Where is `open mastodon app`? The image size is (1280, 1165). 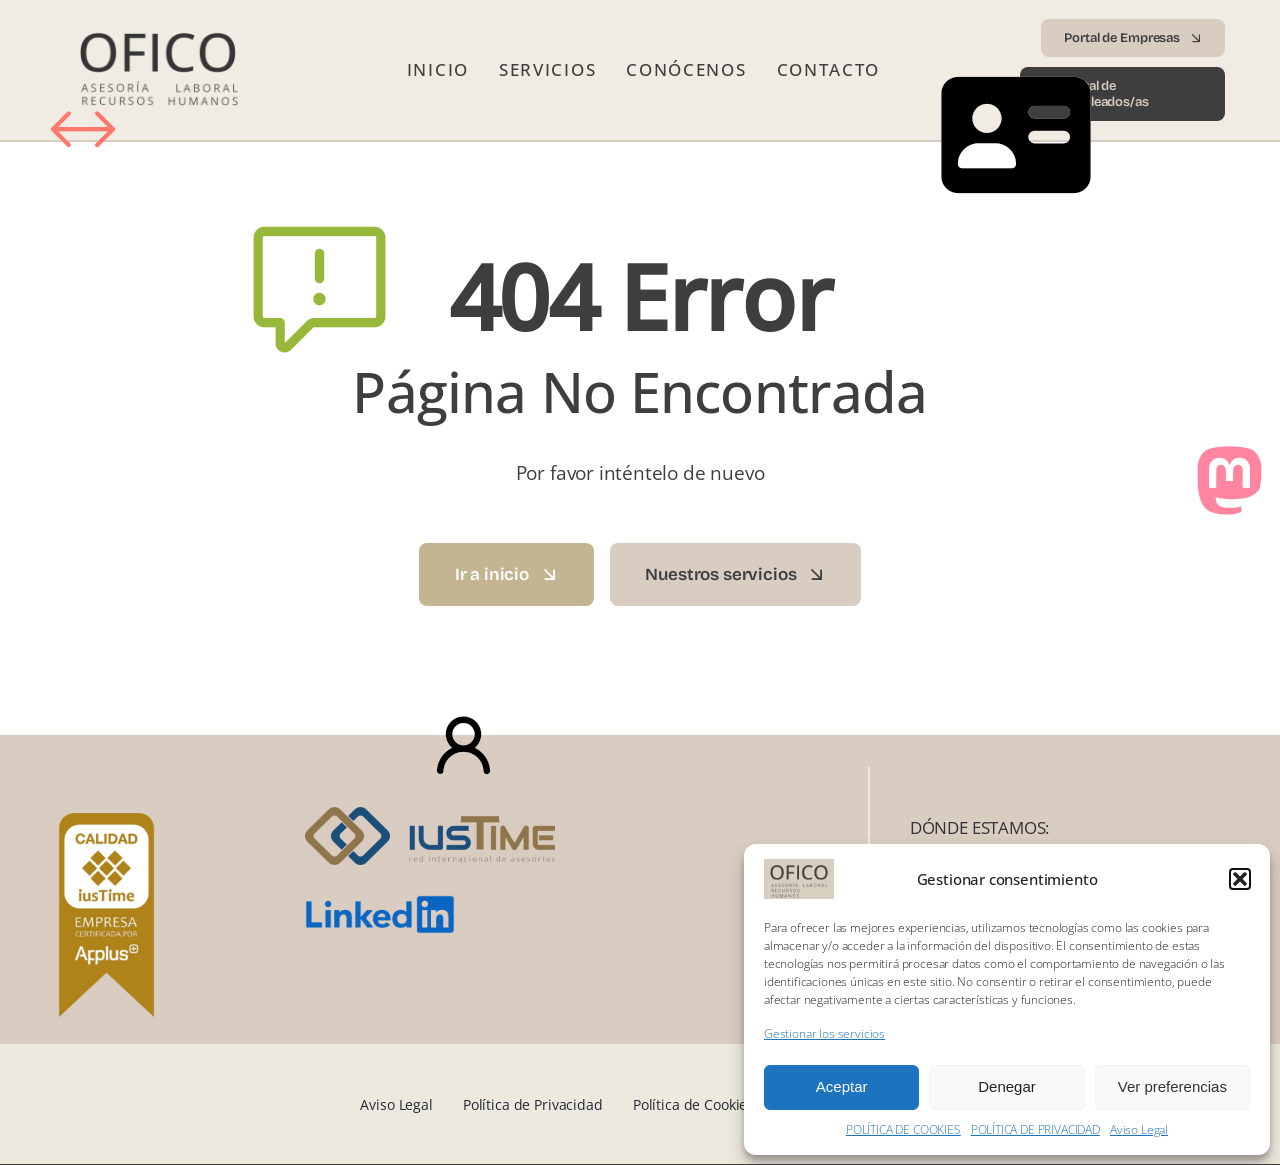
open mastodon app is located at coordinates (1229, 480).